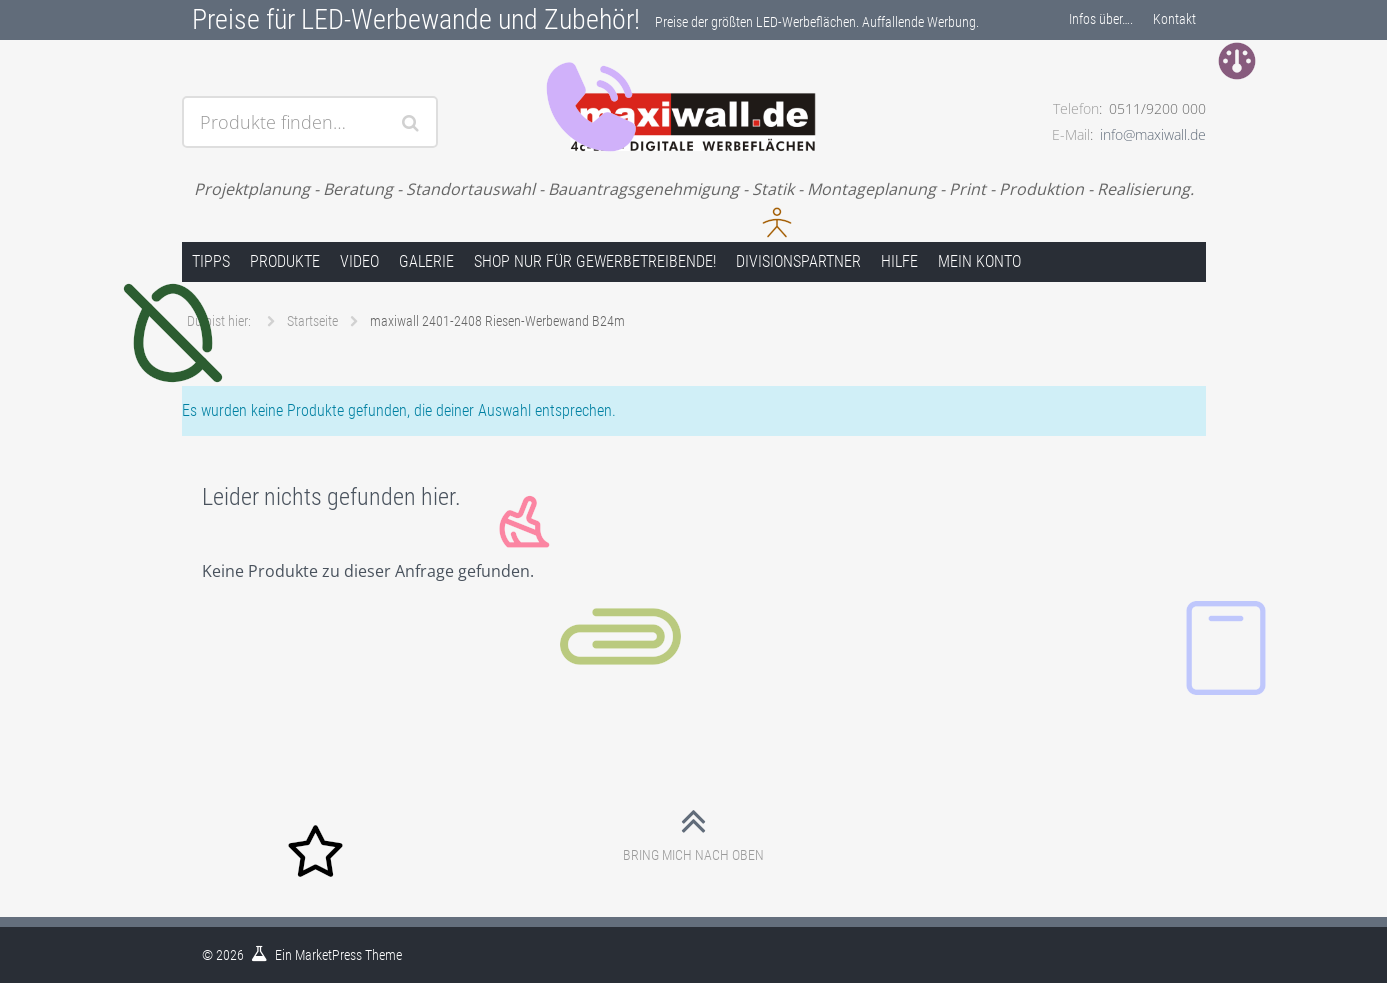 The image size is (1387, 983). Describe the element at coordinates (1237, 61) in the screenshot. I see `view performance or speed metrics` at that location.